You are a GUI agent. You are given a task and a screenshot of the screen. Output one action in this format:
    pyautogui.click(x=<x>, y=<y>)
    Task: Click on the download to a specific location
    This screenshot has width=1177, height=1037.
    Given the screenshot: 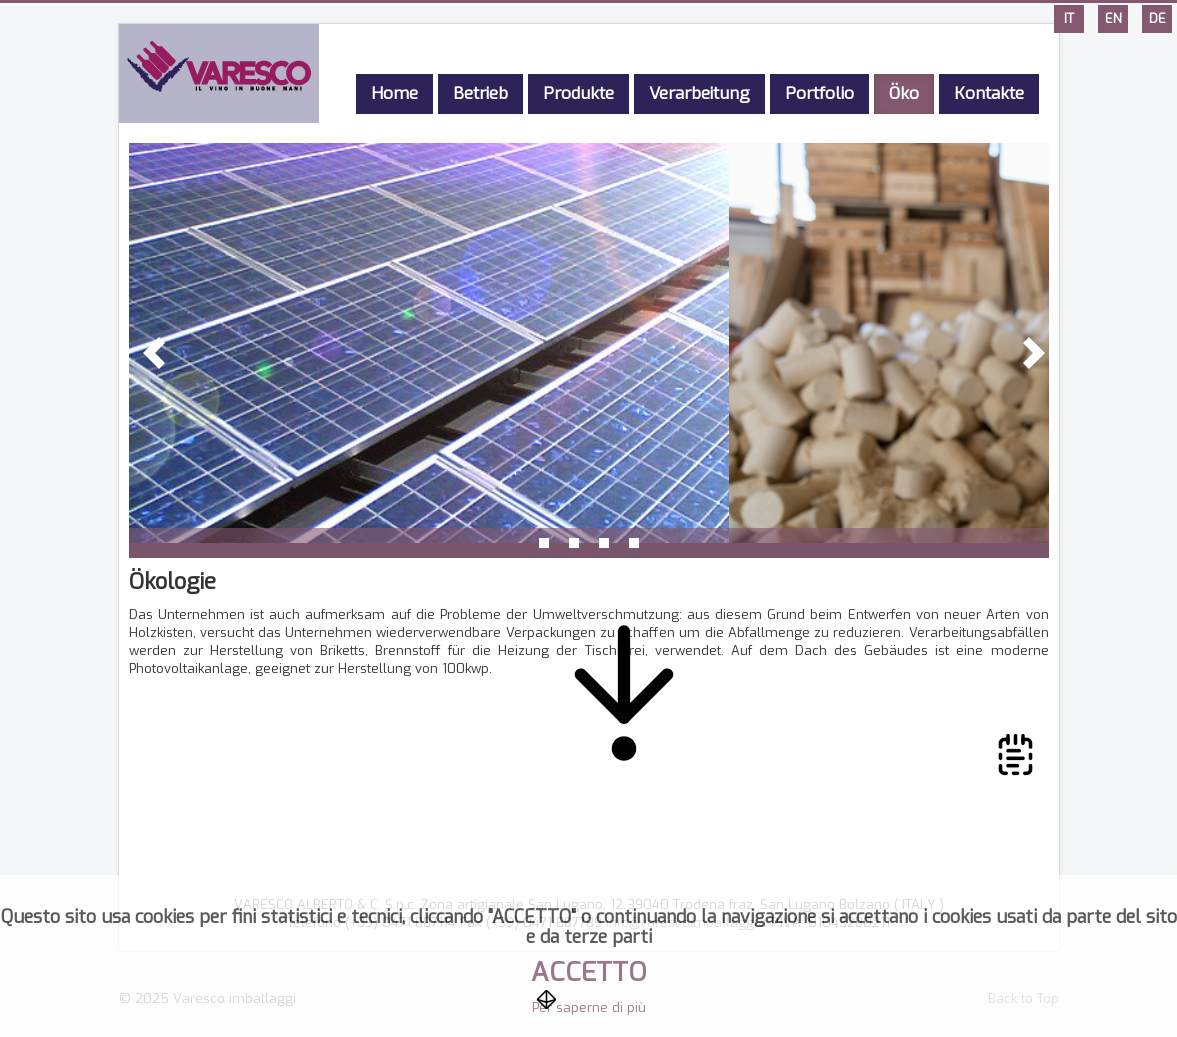 What is the action you would take?
    pyautogui.click(x=624, y=693)
    